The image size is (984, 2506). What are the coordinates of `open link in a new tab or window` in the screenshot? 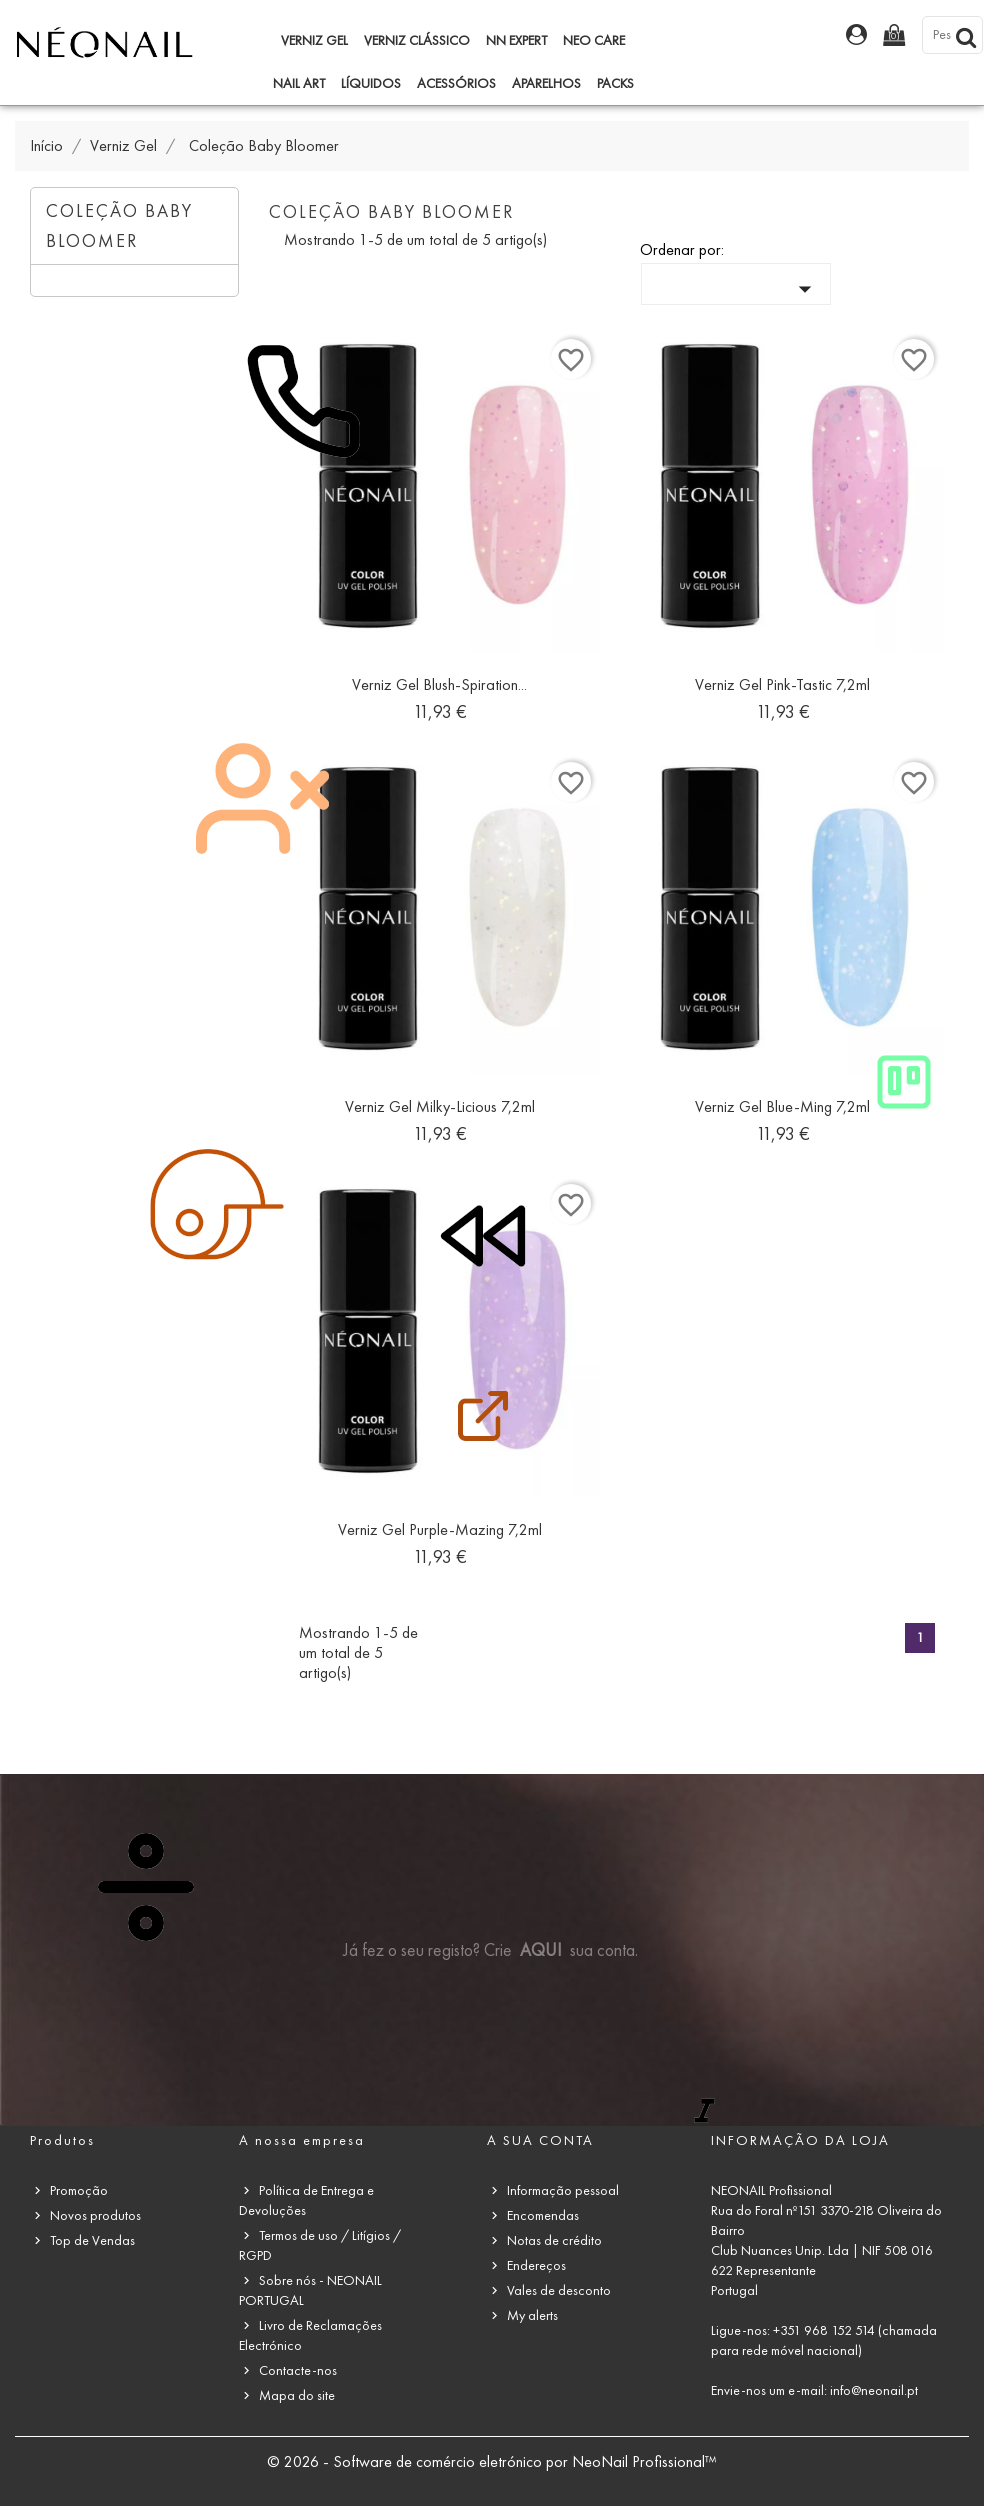 It's located at (483, 1416).